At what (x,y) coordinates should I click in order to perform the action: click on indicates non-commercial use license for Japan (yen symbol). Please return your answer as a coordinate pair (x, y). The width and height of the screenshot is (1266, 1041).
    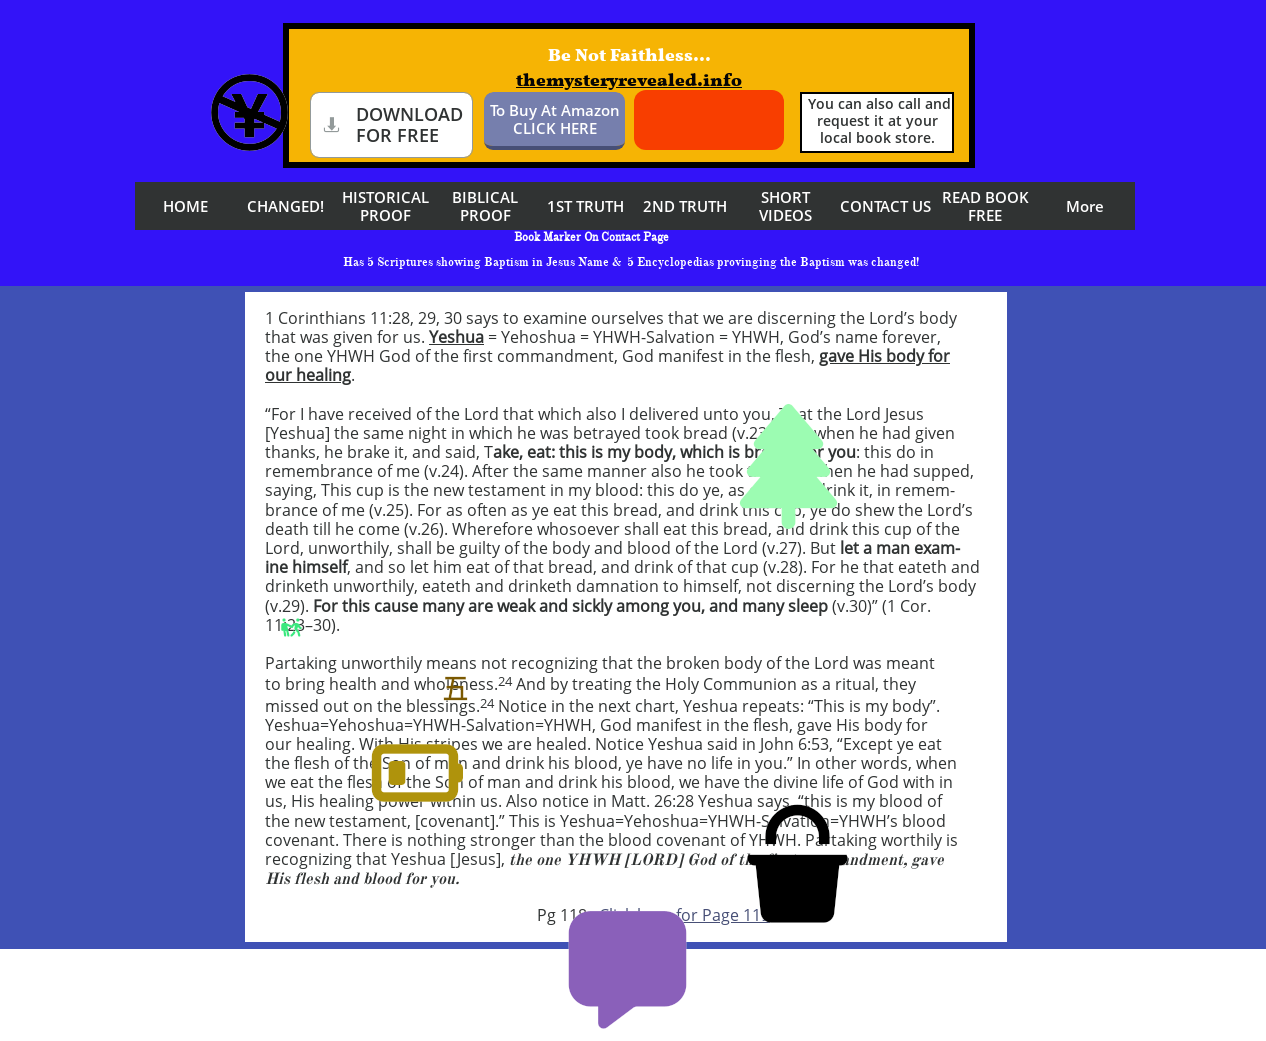
    Looking at the image, I should click on (249, 112).